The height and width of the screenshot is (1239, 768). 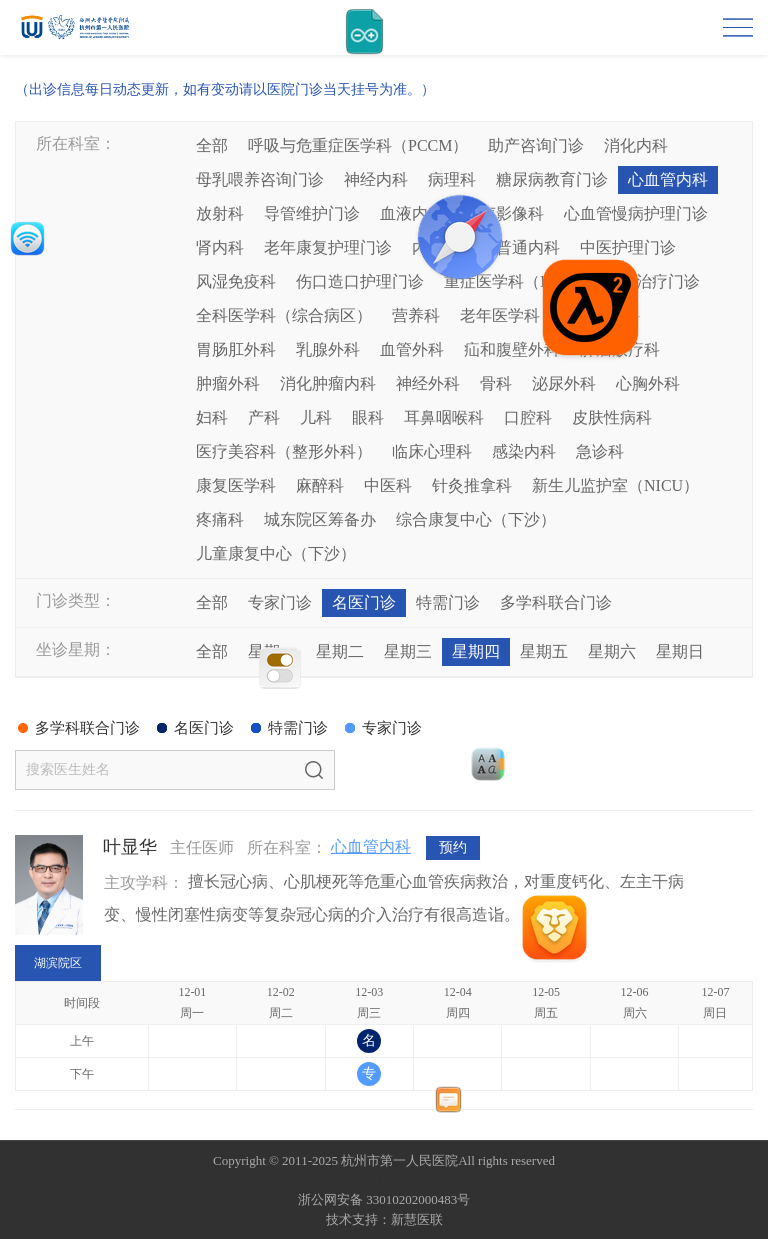 What do you see at coordinates (280, 668) in the screenshot?
I see `open desktop preferences or settings` at bounding box center [280, 668].